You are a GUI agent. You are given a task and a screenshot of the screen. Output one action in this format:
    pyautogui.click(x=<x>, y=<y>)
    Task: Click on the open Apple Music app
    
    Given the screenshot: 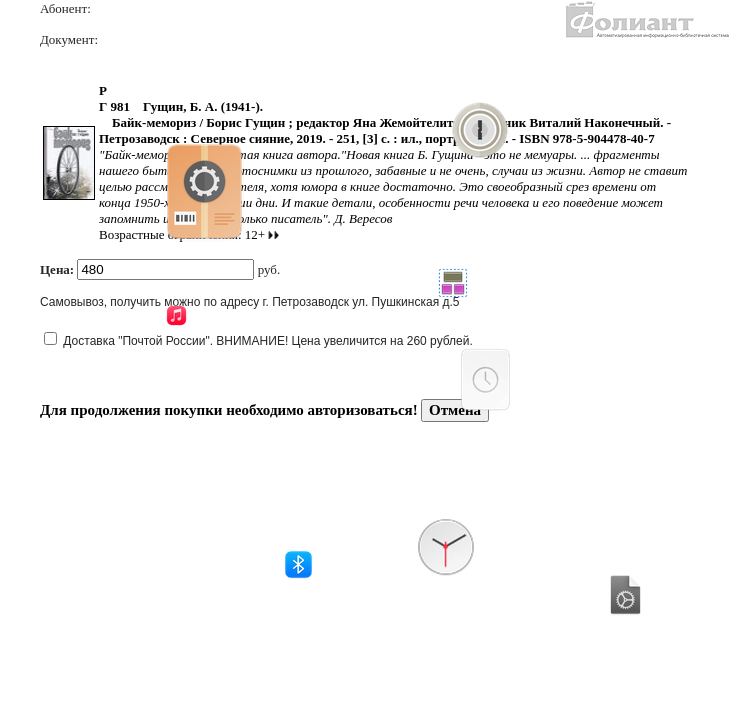 What is the action you would take?
    pyautogui.click(x=176, y=315)
    